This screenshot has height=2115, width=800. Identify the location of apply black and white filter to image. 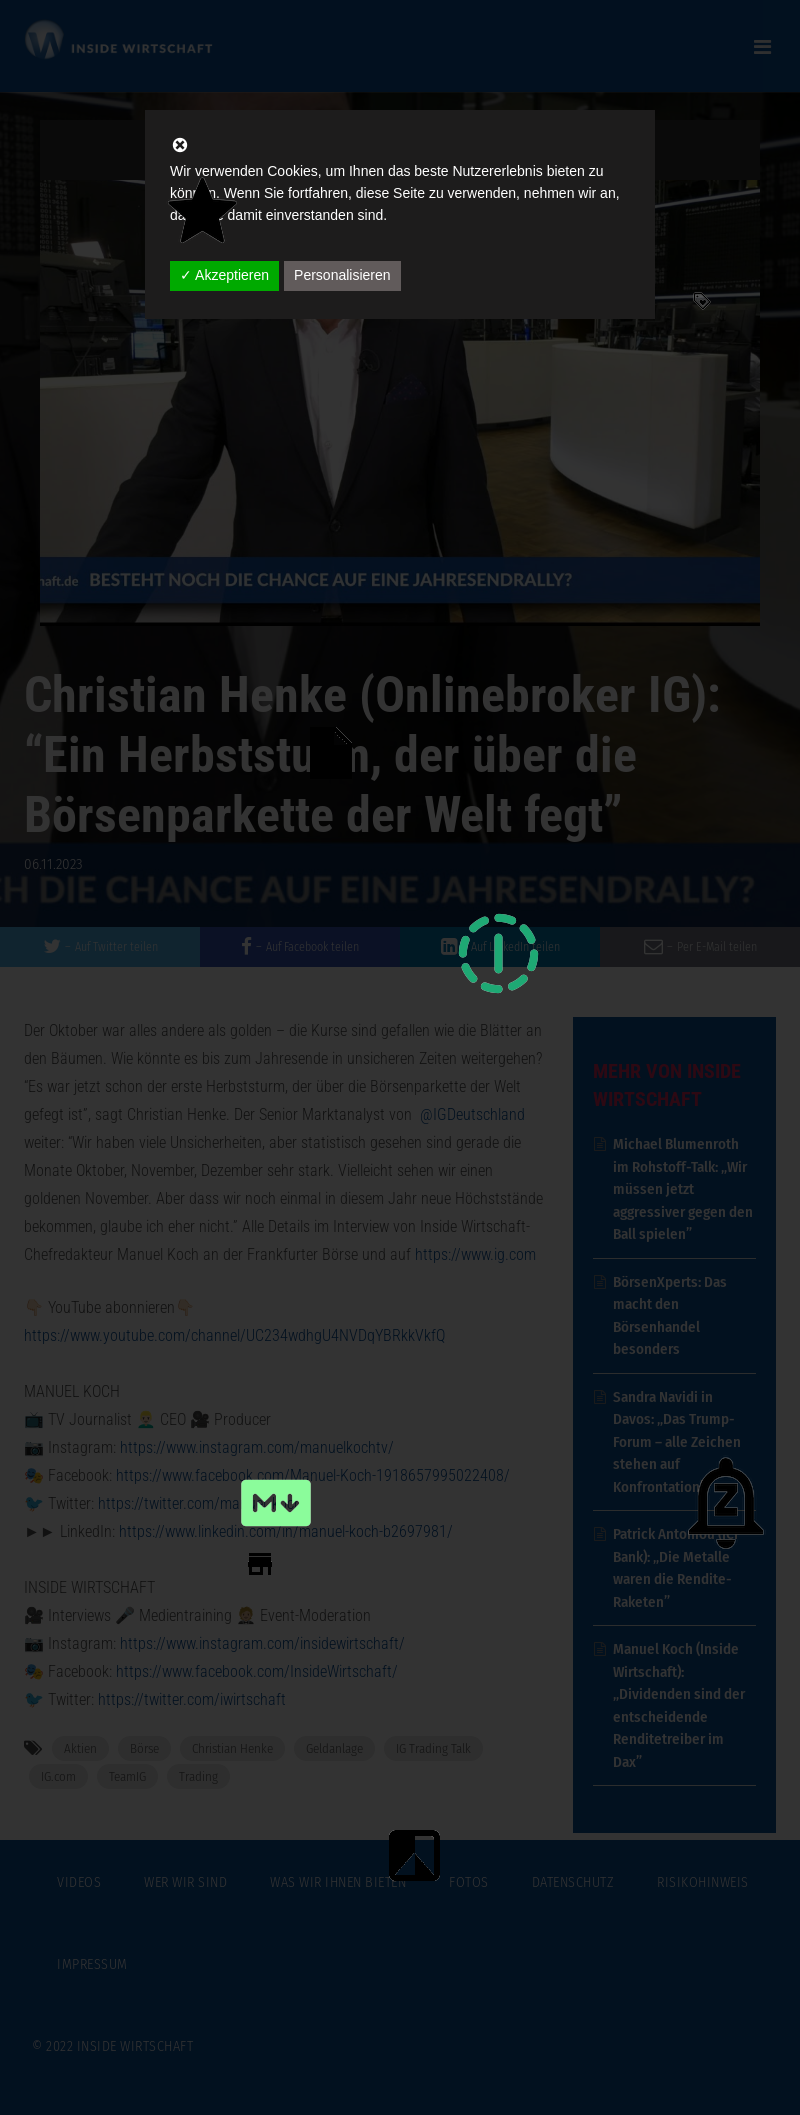
(414, 1855).